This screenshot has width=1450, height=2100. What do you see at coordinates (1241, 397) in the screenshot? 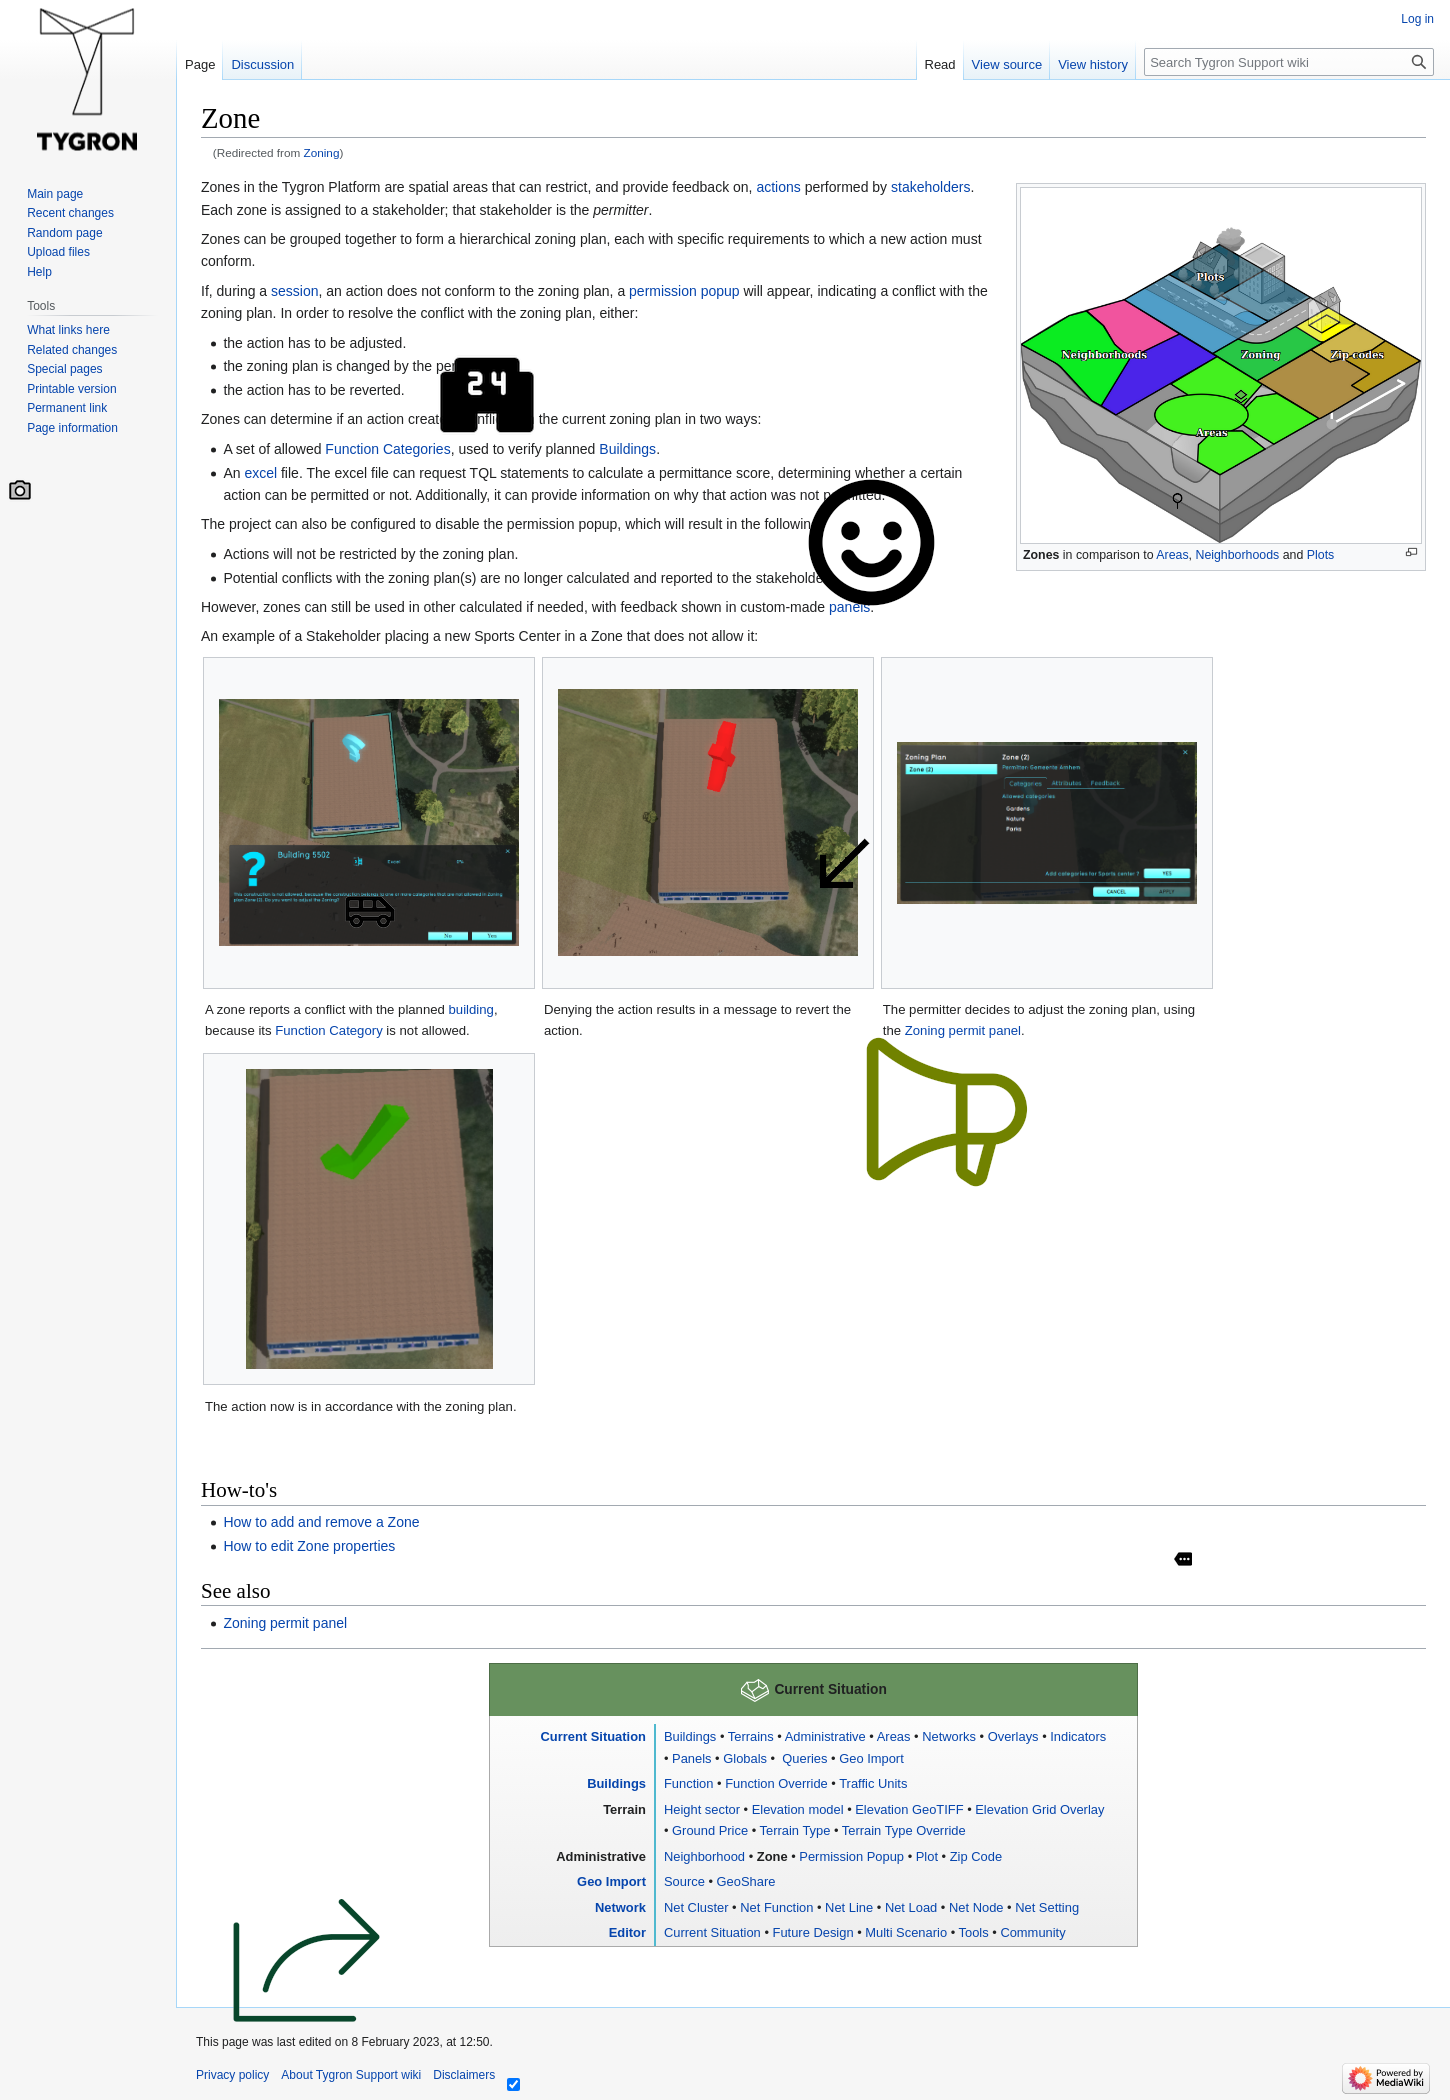
I see `toggle map layers or overlays` at bounding box center [1241, 397].